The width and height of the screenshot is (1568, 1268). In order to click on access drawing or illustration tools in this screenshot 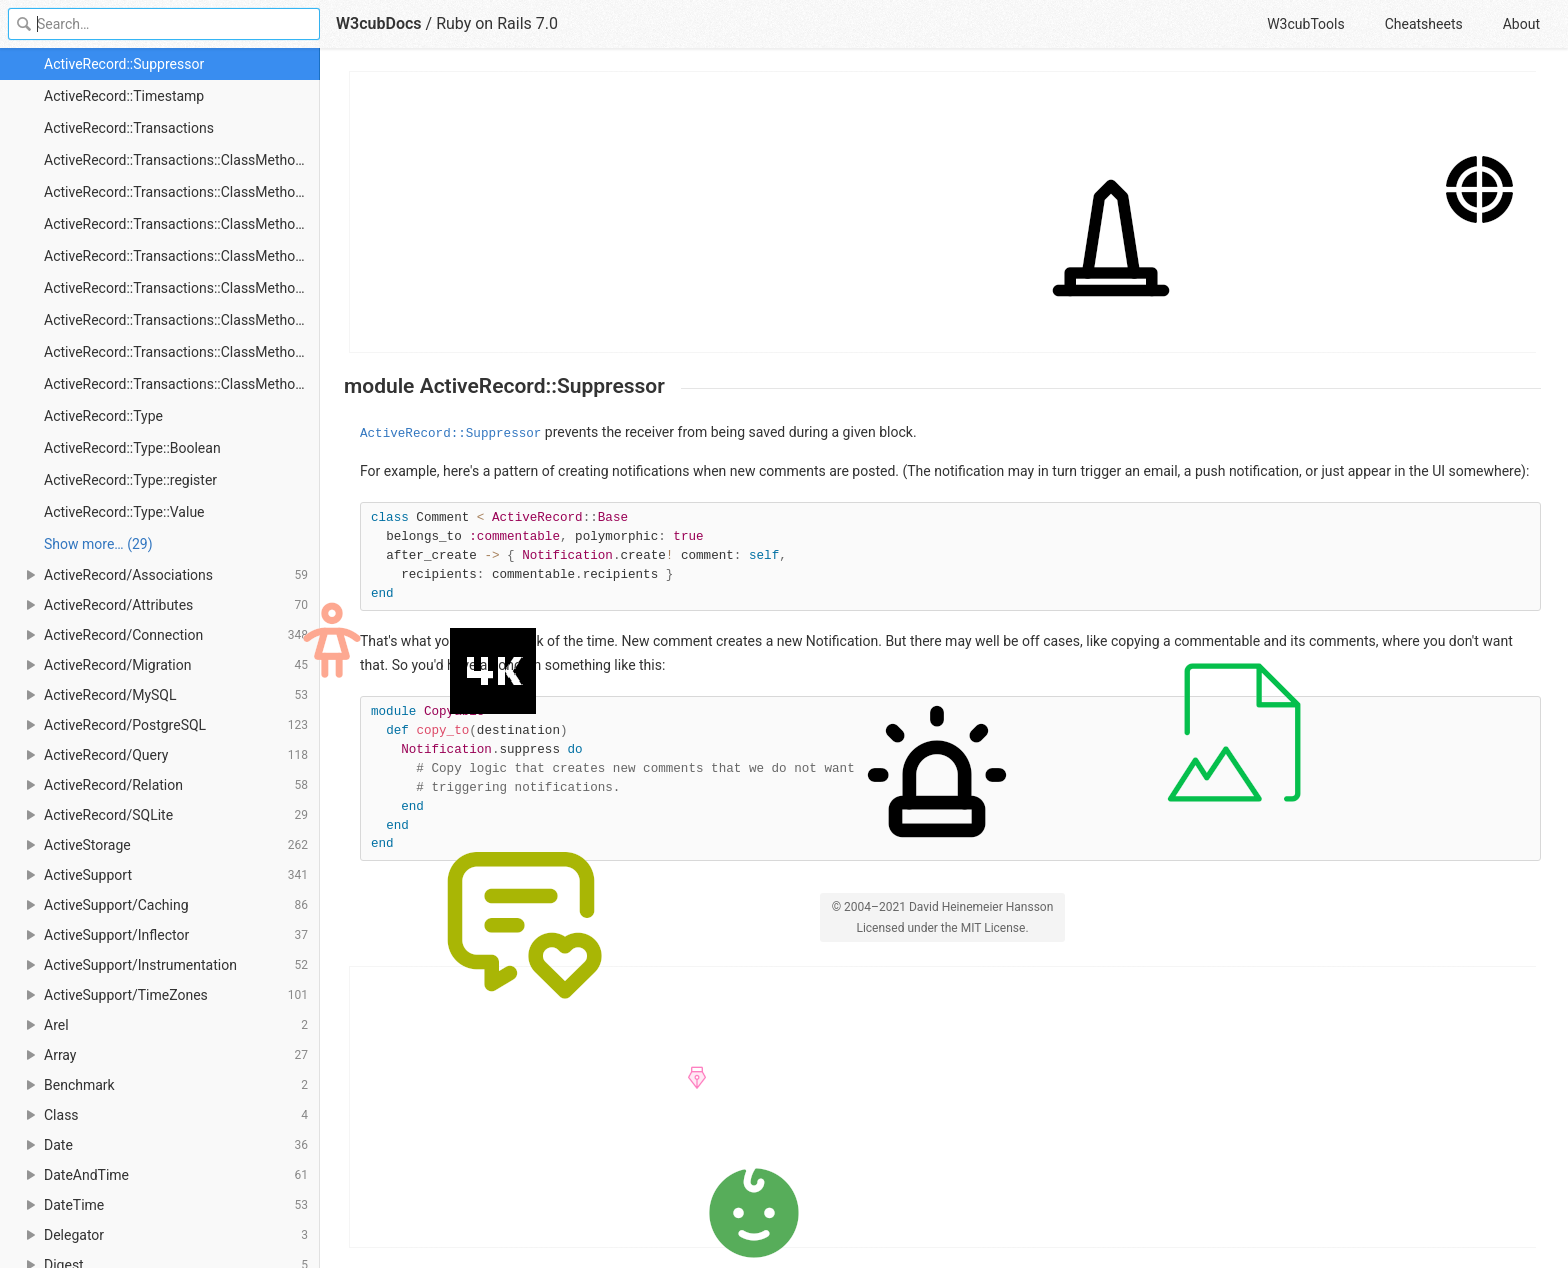, I will do `click(697, 1077)`.